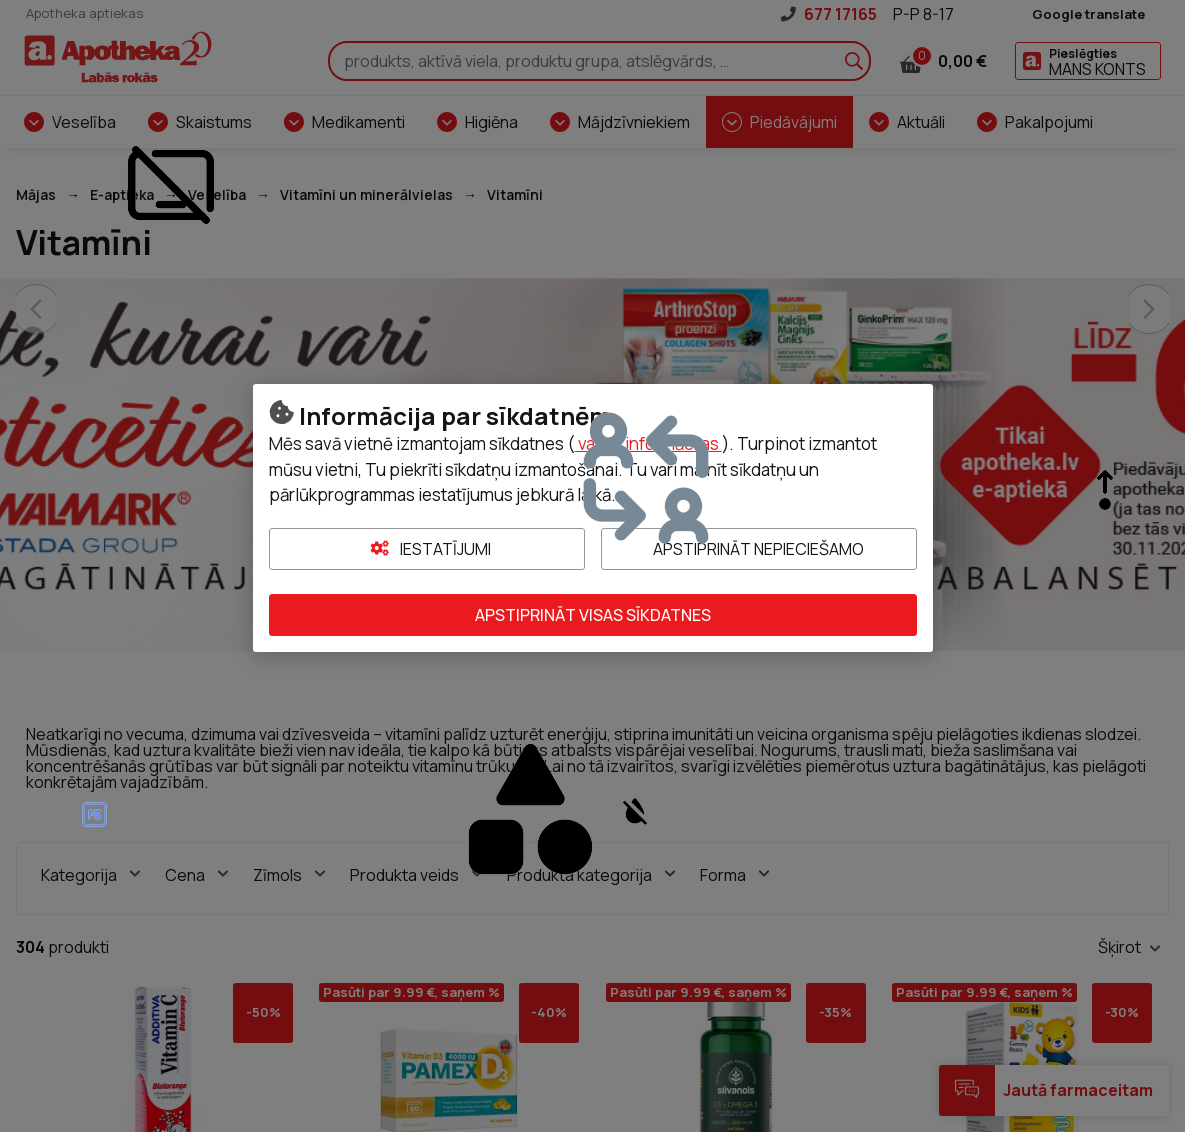  I want to click on replace or swap a user account, so click(646, 478).